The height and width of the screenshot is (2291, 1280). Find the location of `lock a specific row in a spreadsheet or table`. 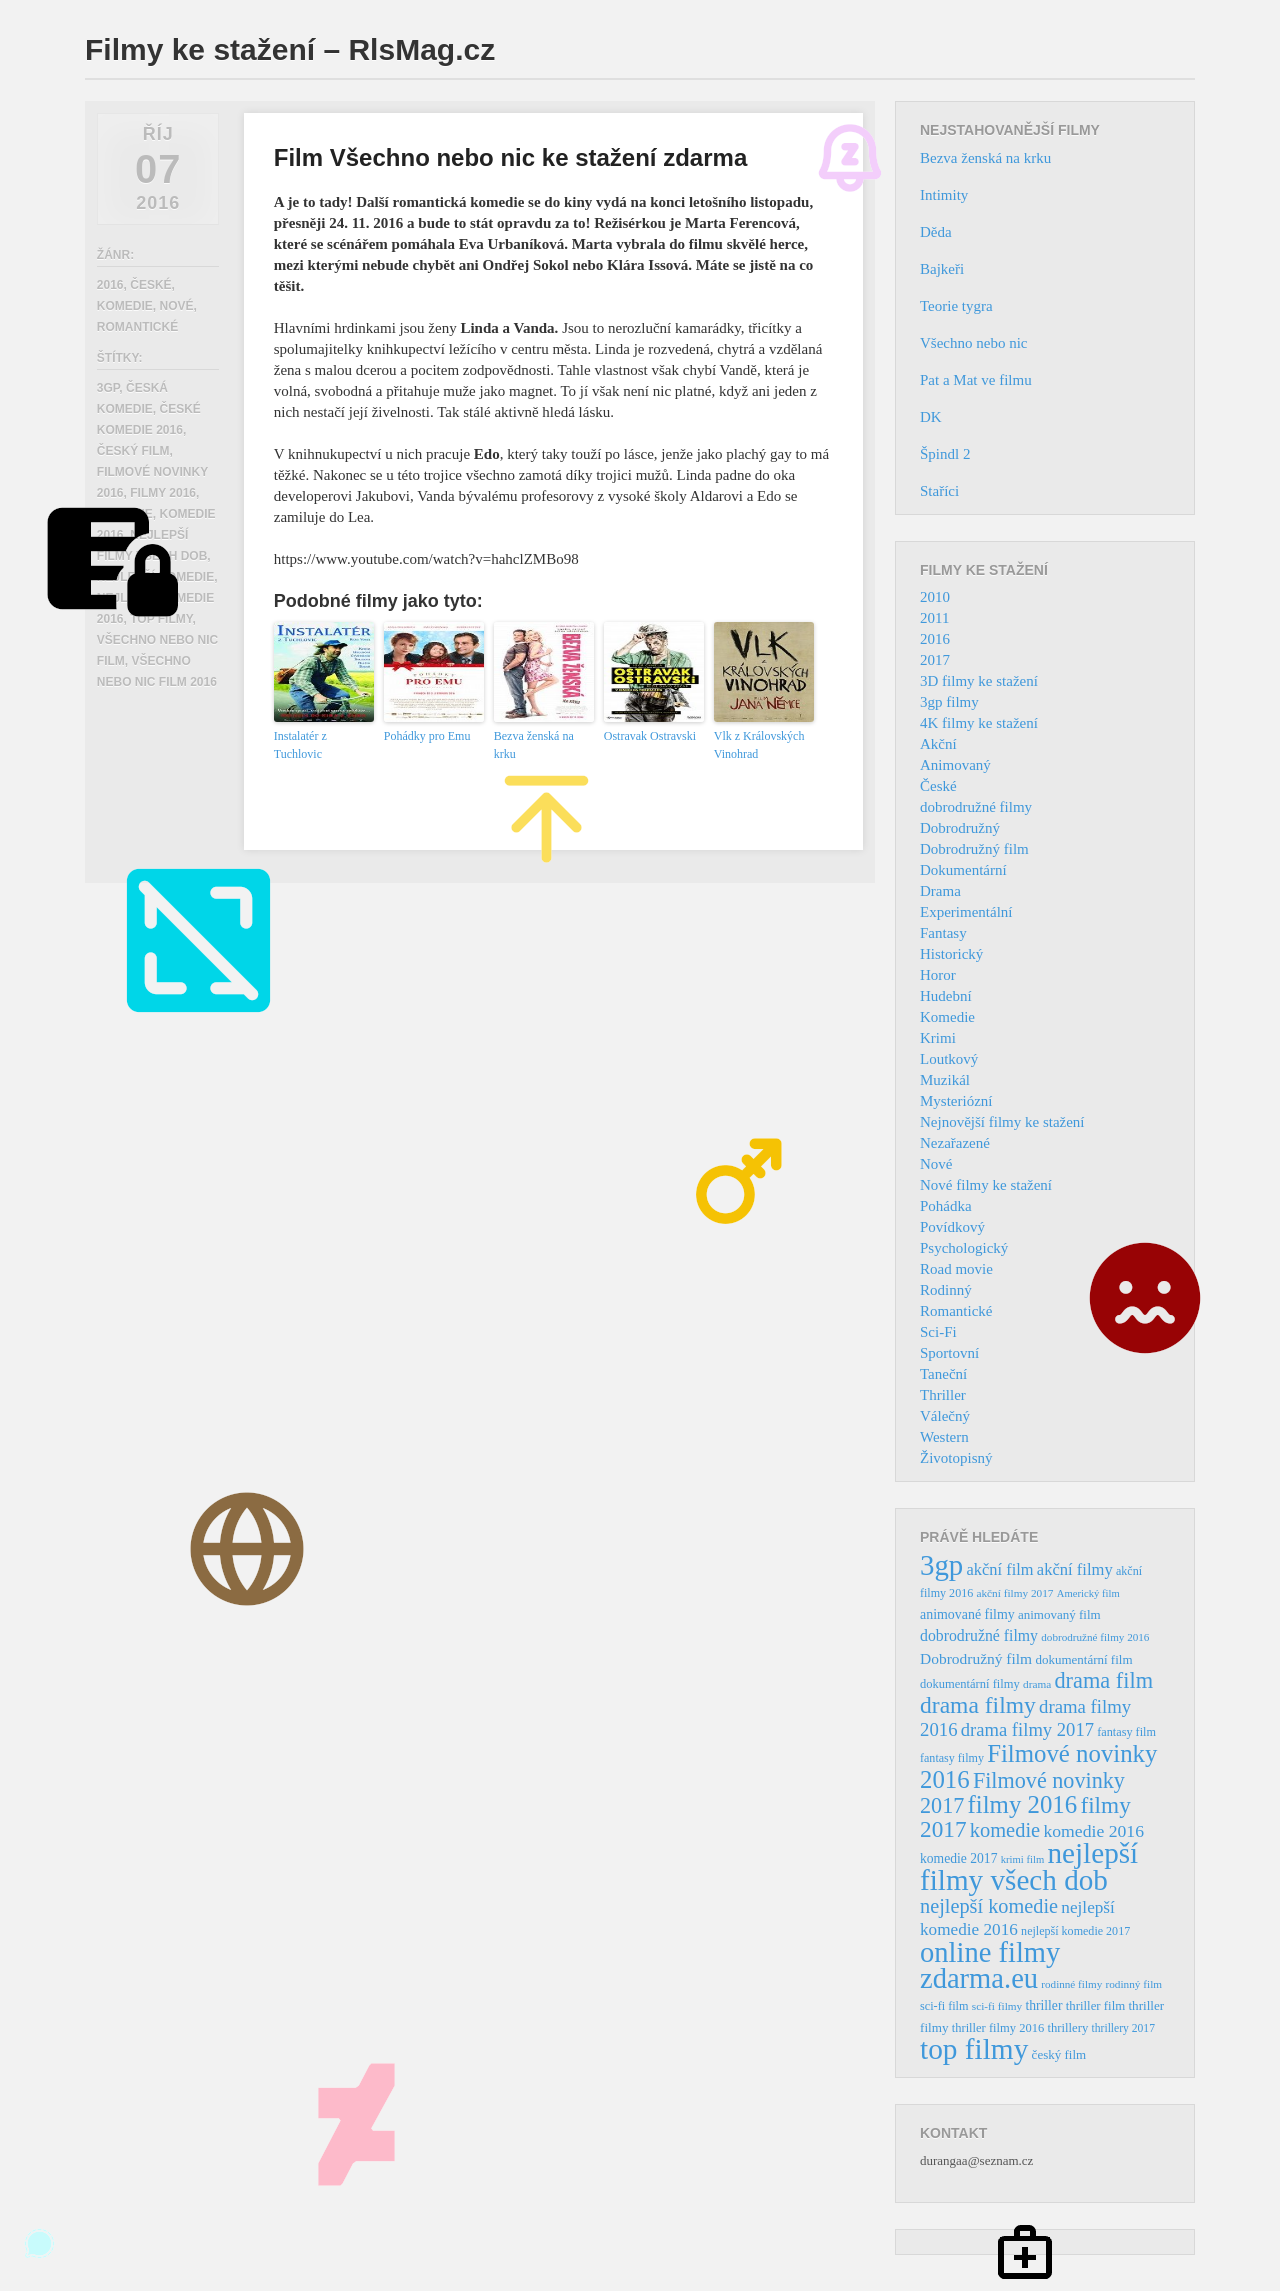

lock a specific row in a spreadsheet or table is located at coordinates (105, 558).